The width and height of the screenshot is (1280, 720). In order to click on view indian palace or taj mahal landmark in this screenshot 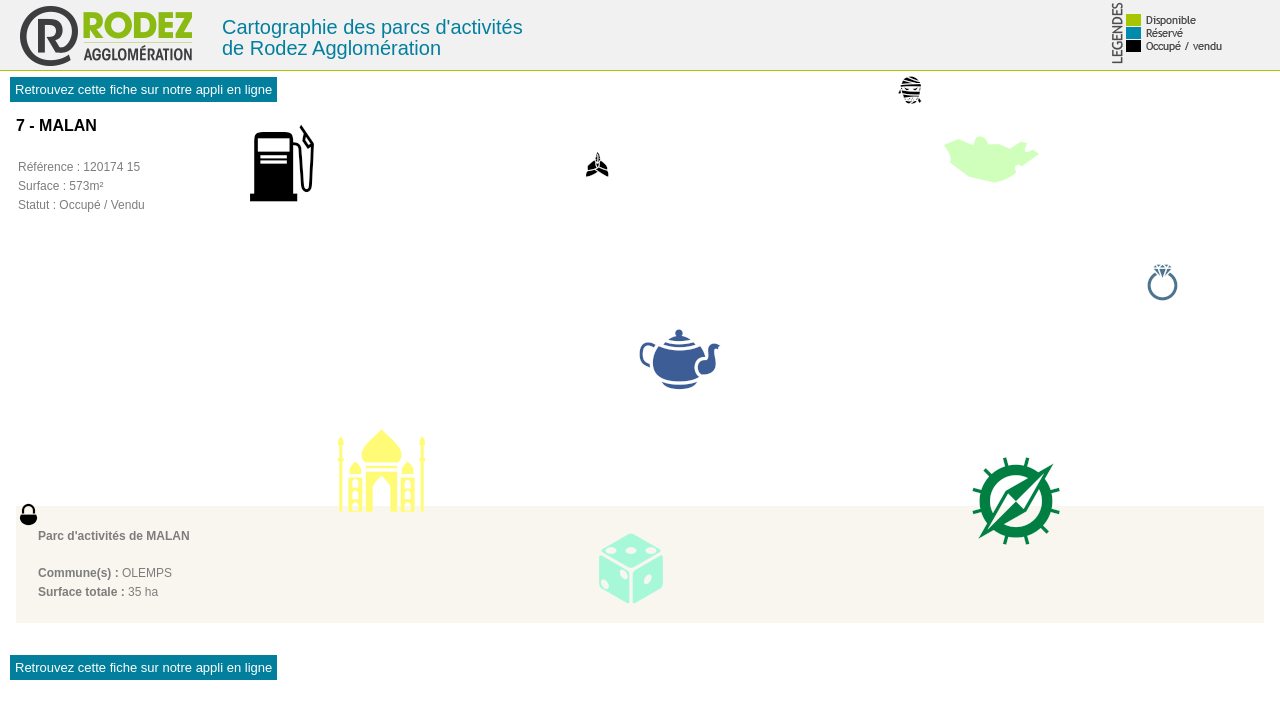, I will do `click(381, 470)`.